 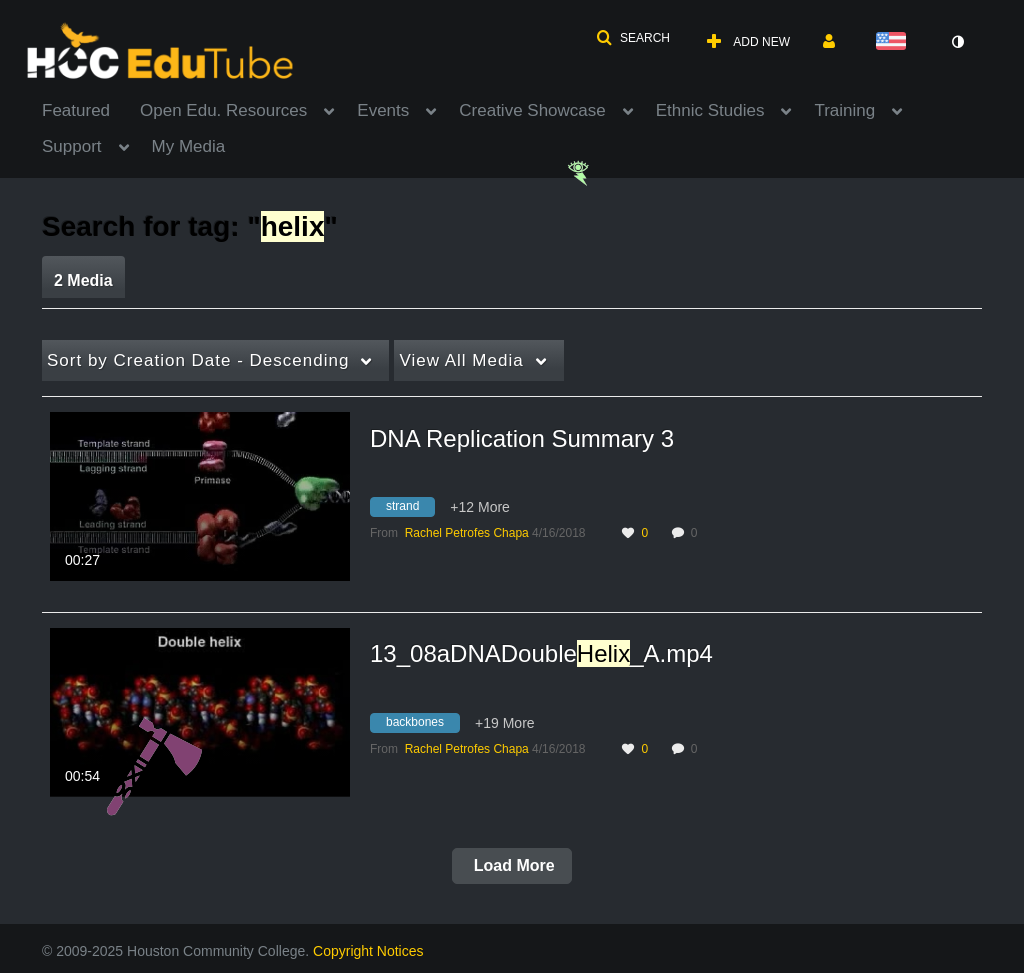 I want to click on select tomahawk weapon or tool, so click(x=154, y=766).